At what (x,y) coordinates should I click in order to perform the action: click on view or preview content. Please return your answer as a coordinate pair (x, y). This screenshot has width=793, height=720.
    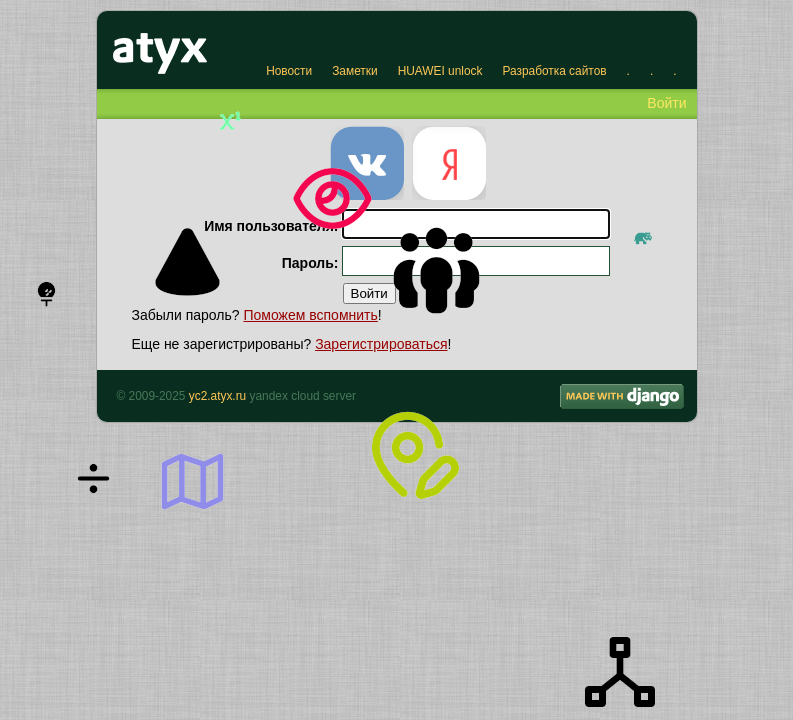
    Looking at the image, I should click on (332, 198).